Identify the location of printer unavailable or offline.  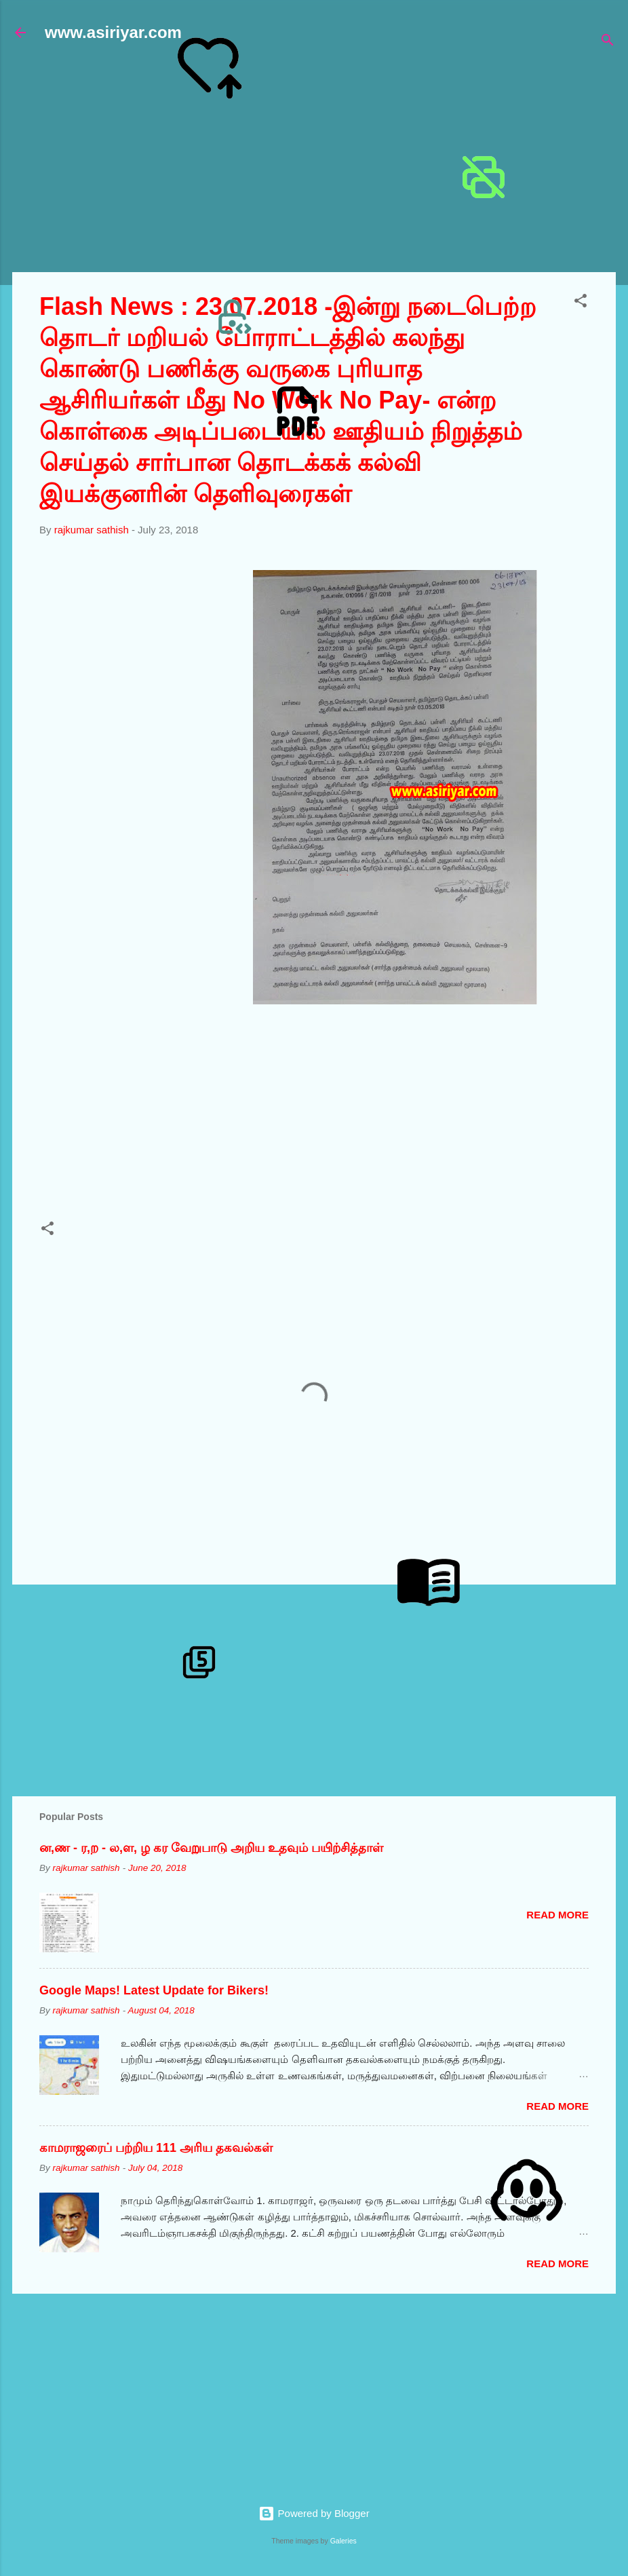
(484, 177).